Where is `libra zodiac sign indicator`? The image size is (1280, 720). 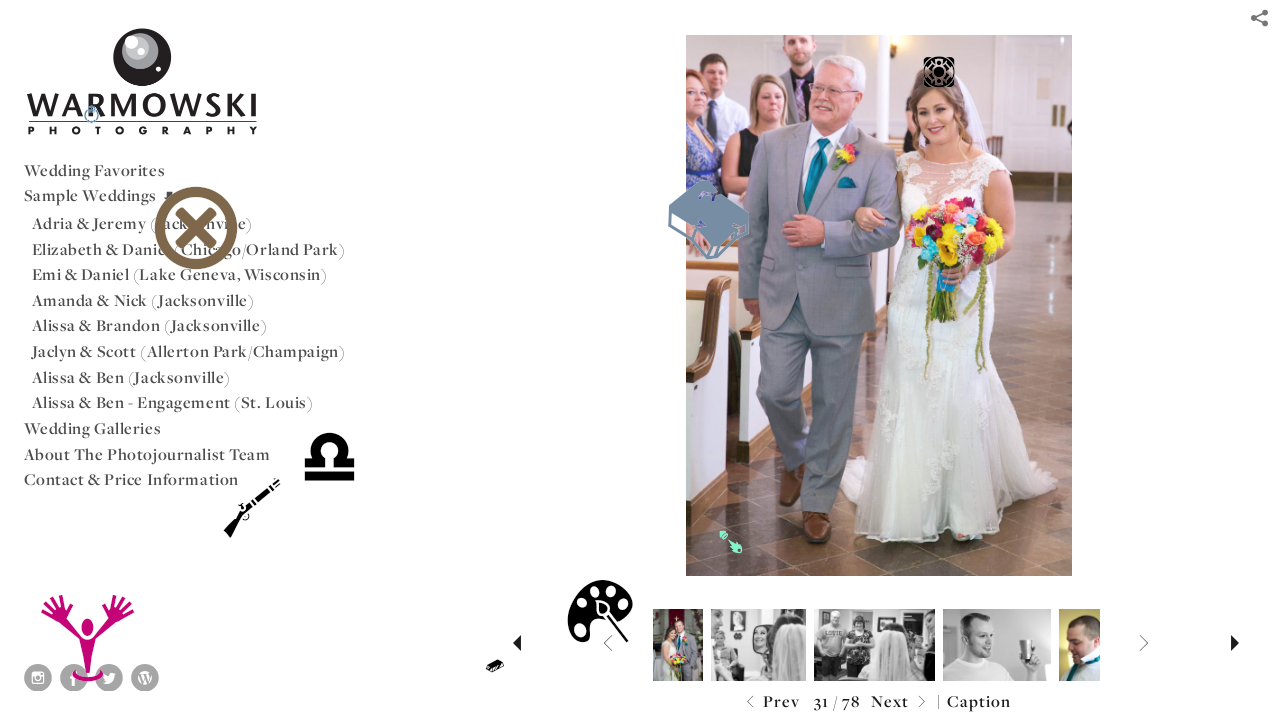 libra zodiac sign indicator is located at coordinates (329, 457).